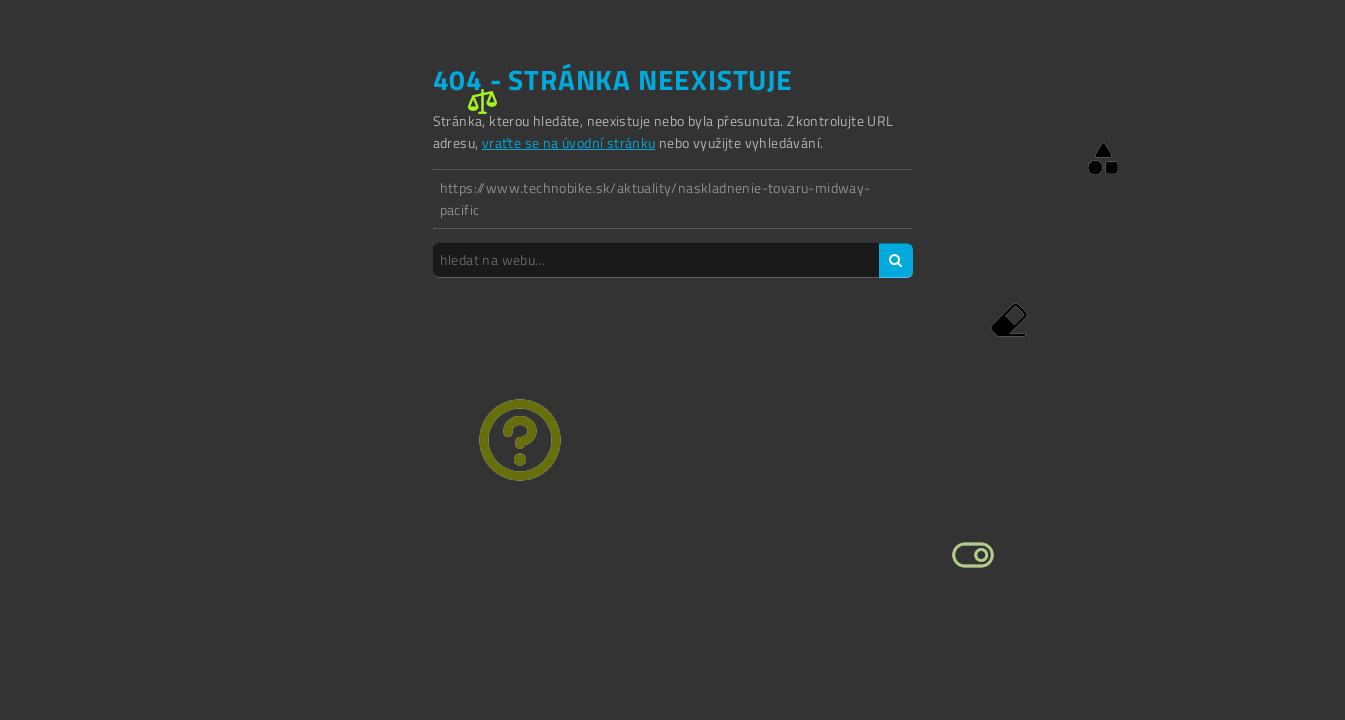 The width and height of the screenshot is (1345, 720). I want to click on compare items or options, so click(482, 101).